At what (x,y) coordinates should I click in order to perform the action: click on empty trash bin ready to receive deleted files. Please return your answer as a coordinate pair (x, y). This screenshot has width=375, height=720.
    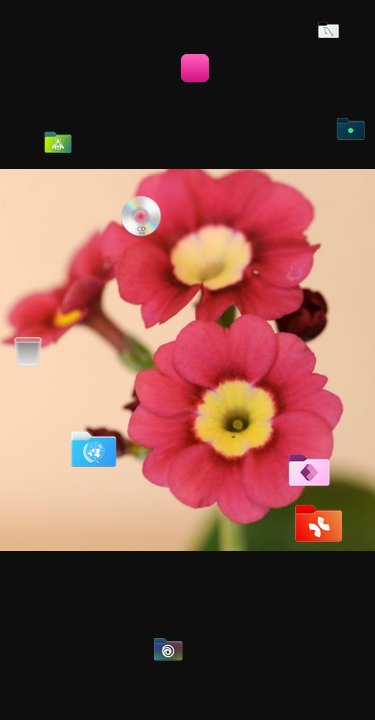
    Looking at the image, I should click on (28, 352).